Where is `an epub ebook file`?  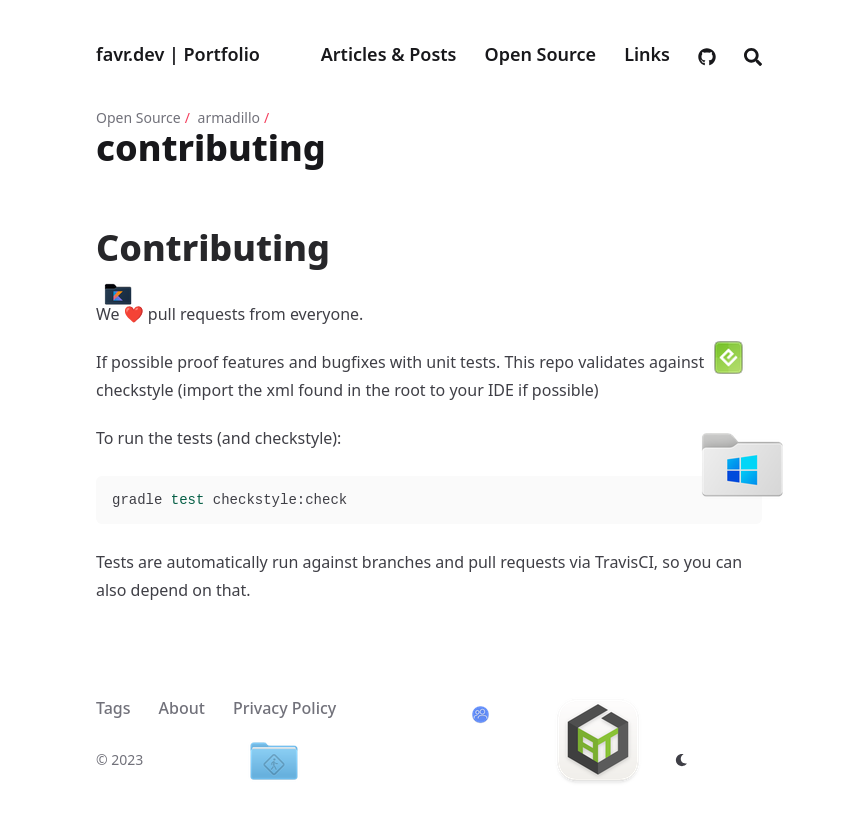 an epub ebook file is located at coordinates (728, 357).